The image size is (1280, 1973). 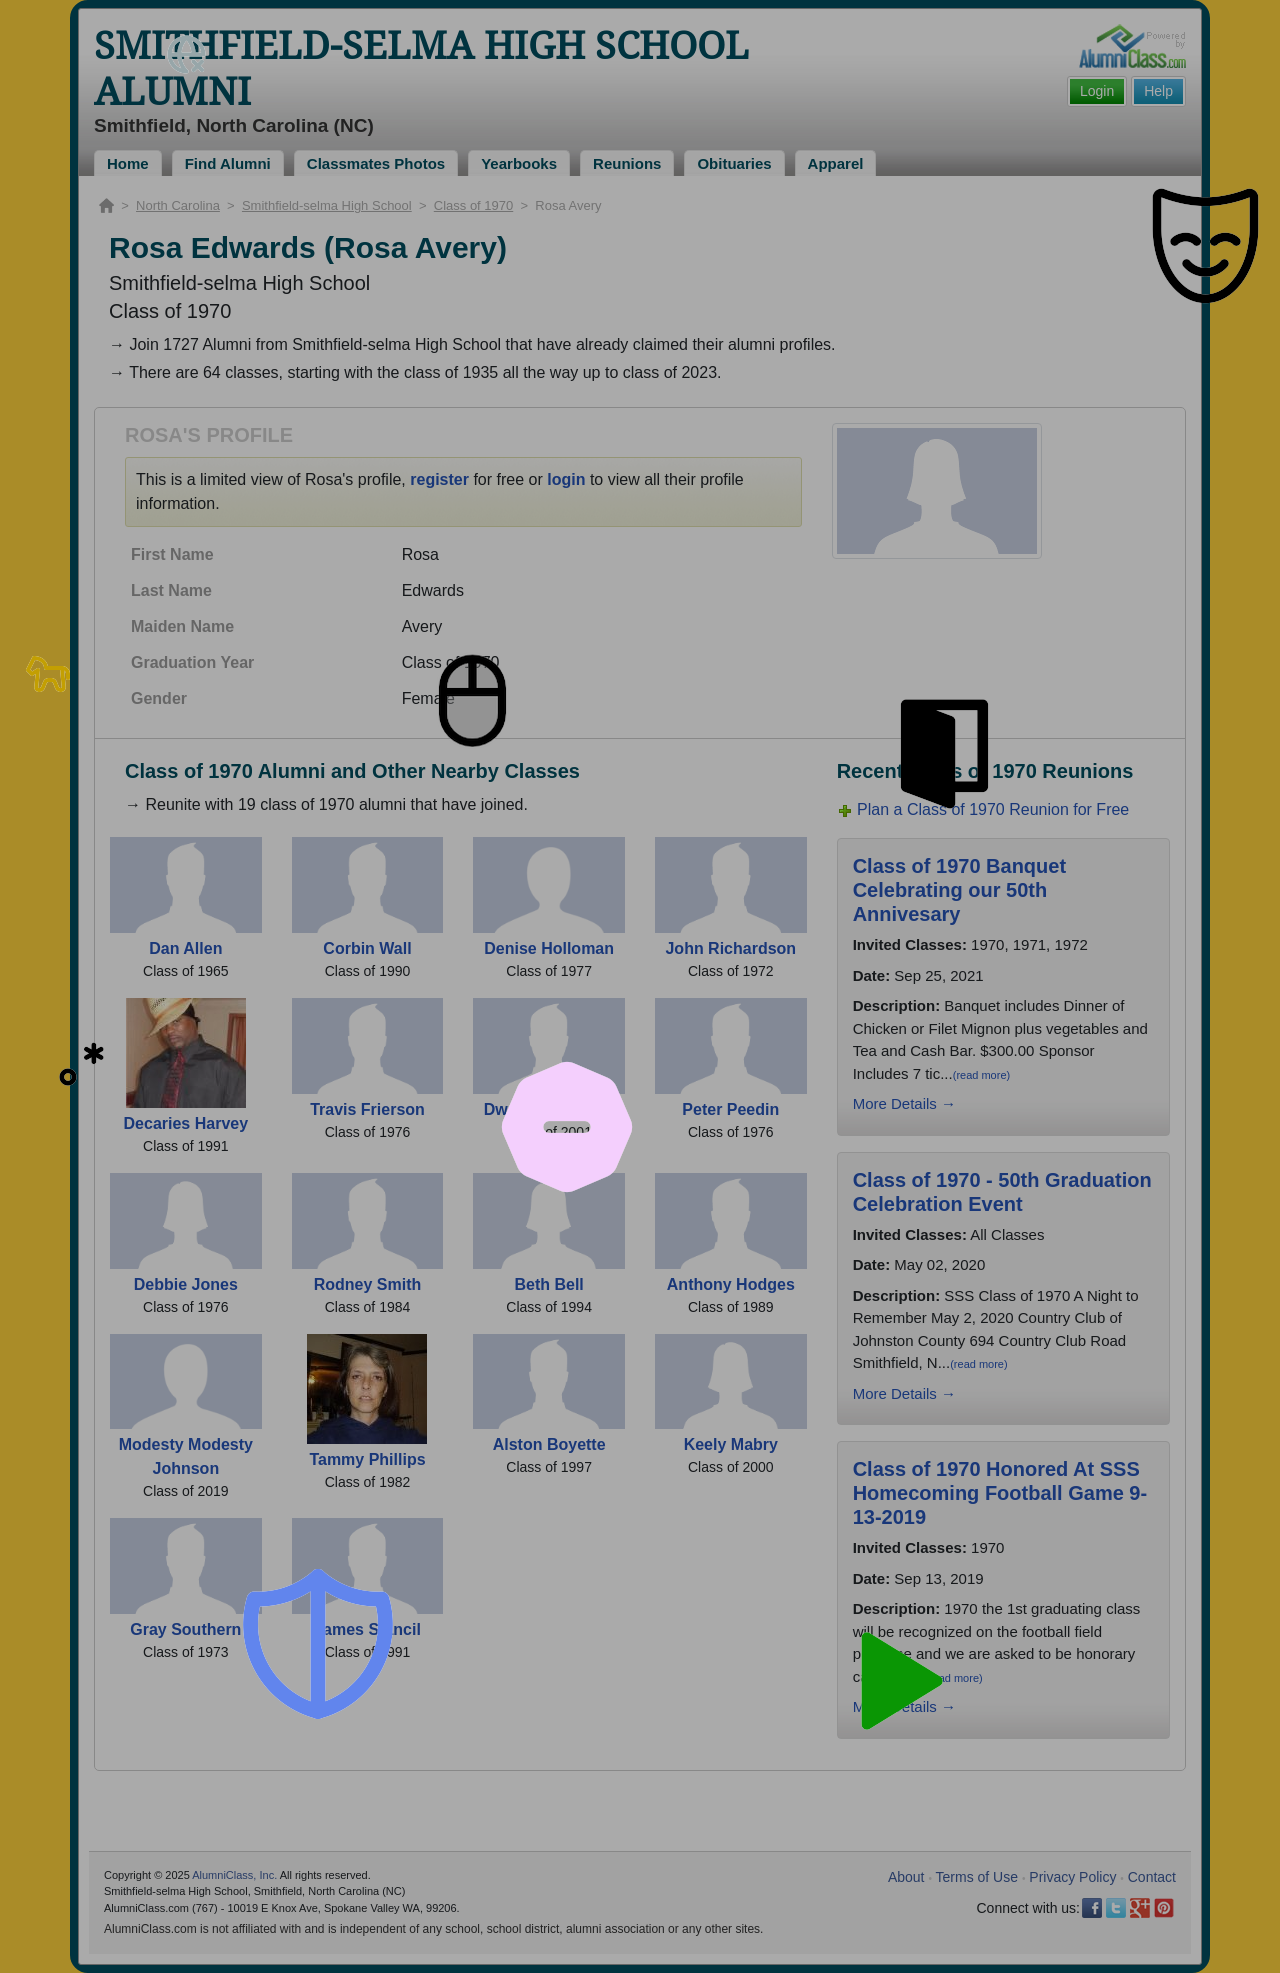 What do you see at coordinates (944, 748) in the screenshot?
I see `switch to dual-screen or split-view mode` at bounding box center [944, 748].